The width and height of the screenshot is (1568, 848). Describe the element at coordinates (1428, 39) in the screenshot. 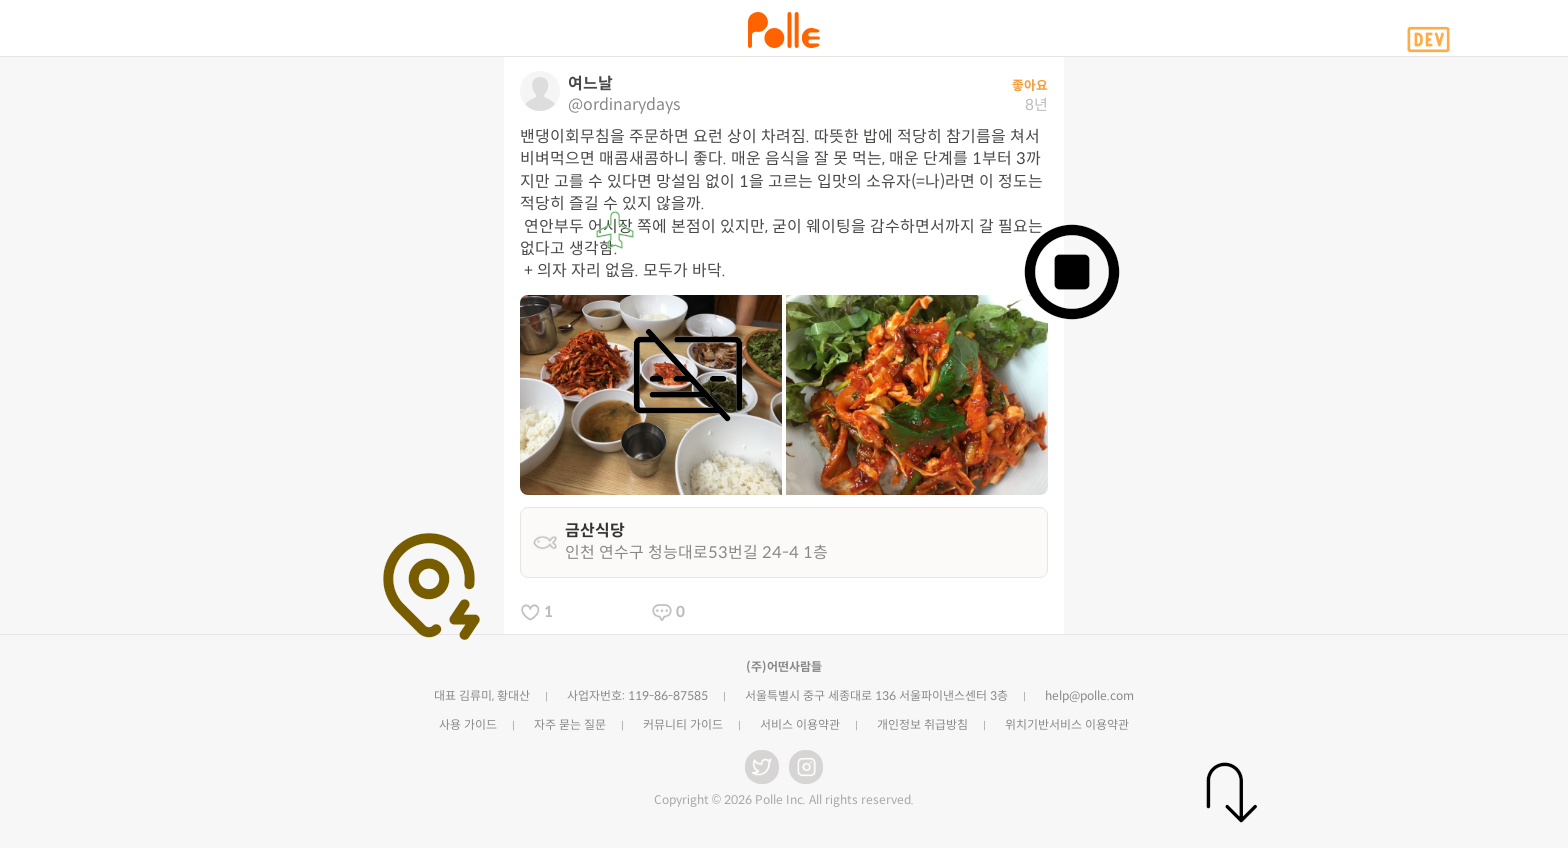

I see `visit dev.to developer community` at that location.